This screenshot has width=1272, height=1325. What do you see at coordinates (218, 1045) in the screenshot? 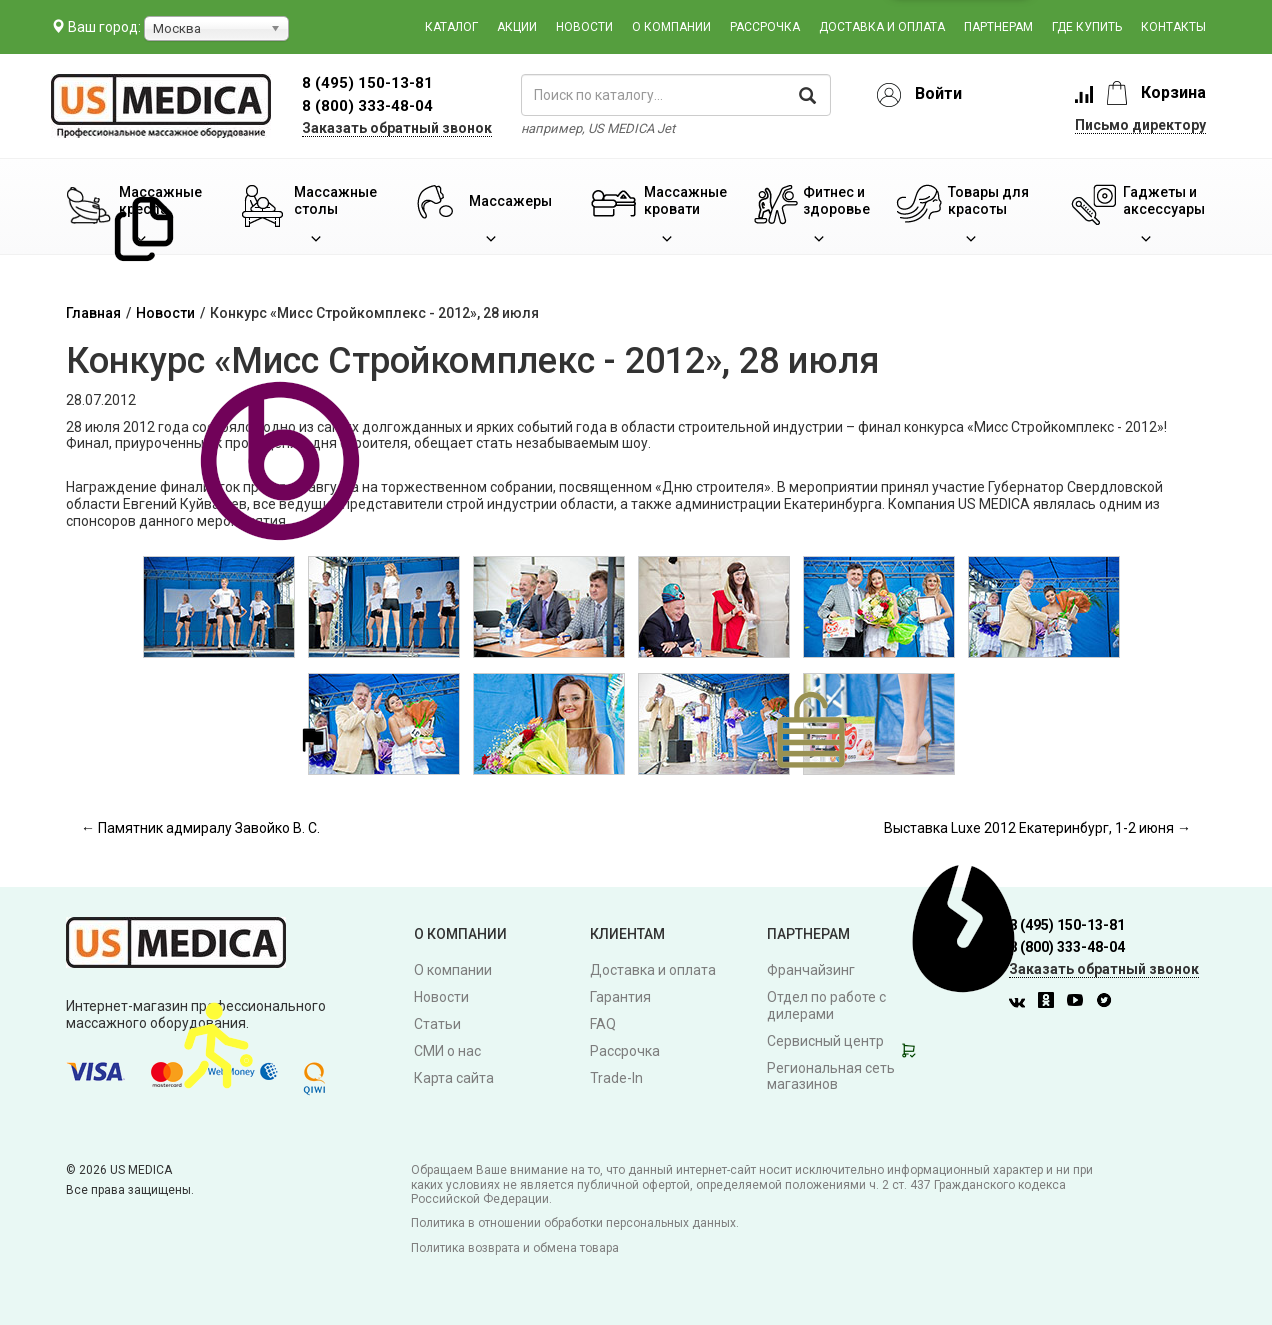
I see `access basketball or sports activities` at bounding box center [218, 1045].